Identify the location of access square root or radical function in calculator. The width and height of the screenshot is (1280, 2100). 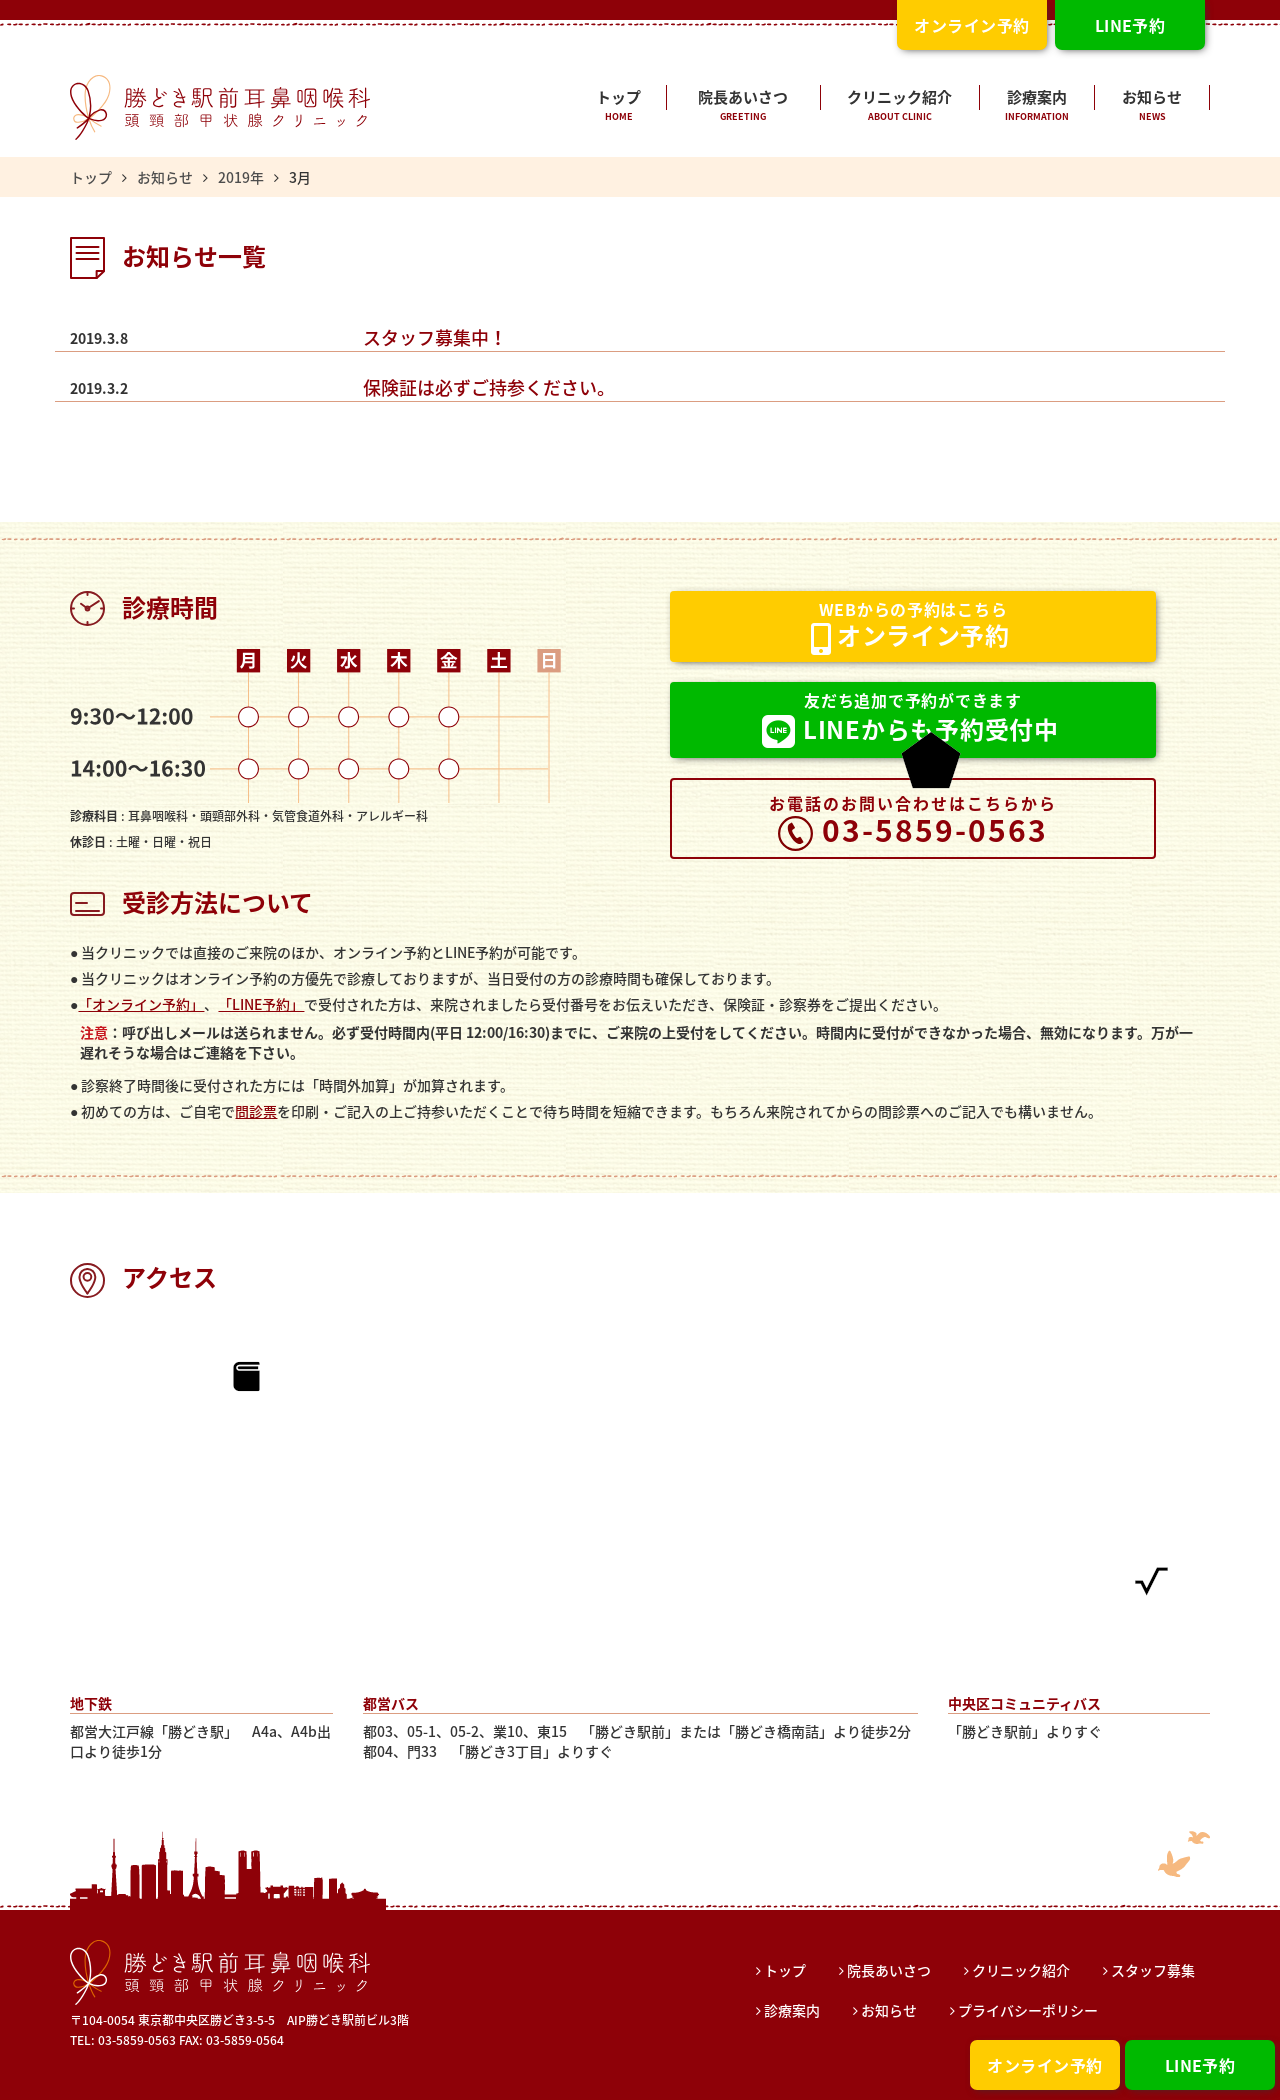
(1151, 1580).